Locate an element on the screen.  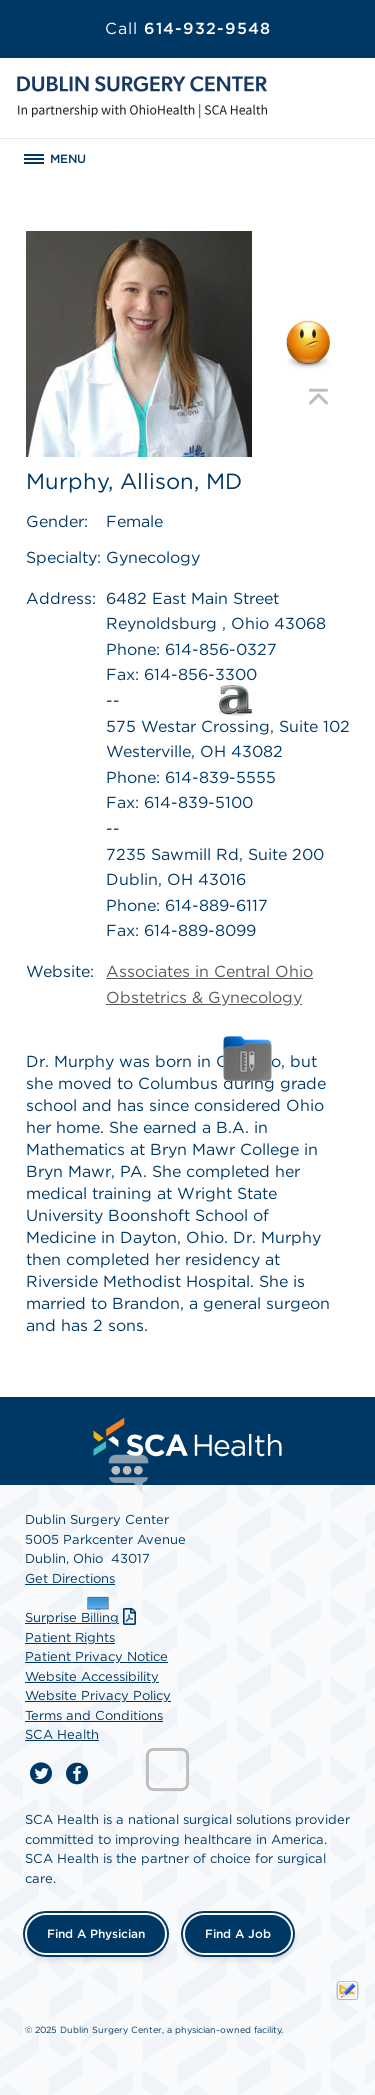
apply bold formatting to selected text is located at coordinates (235, 700).